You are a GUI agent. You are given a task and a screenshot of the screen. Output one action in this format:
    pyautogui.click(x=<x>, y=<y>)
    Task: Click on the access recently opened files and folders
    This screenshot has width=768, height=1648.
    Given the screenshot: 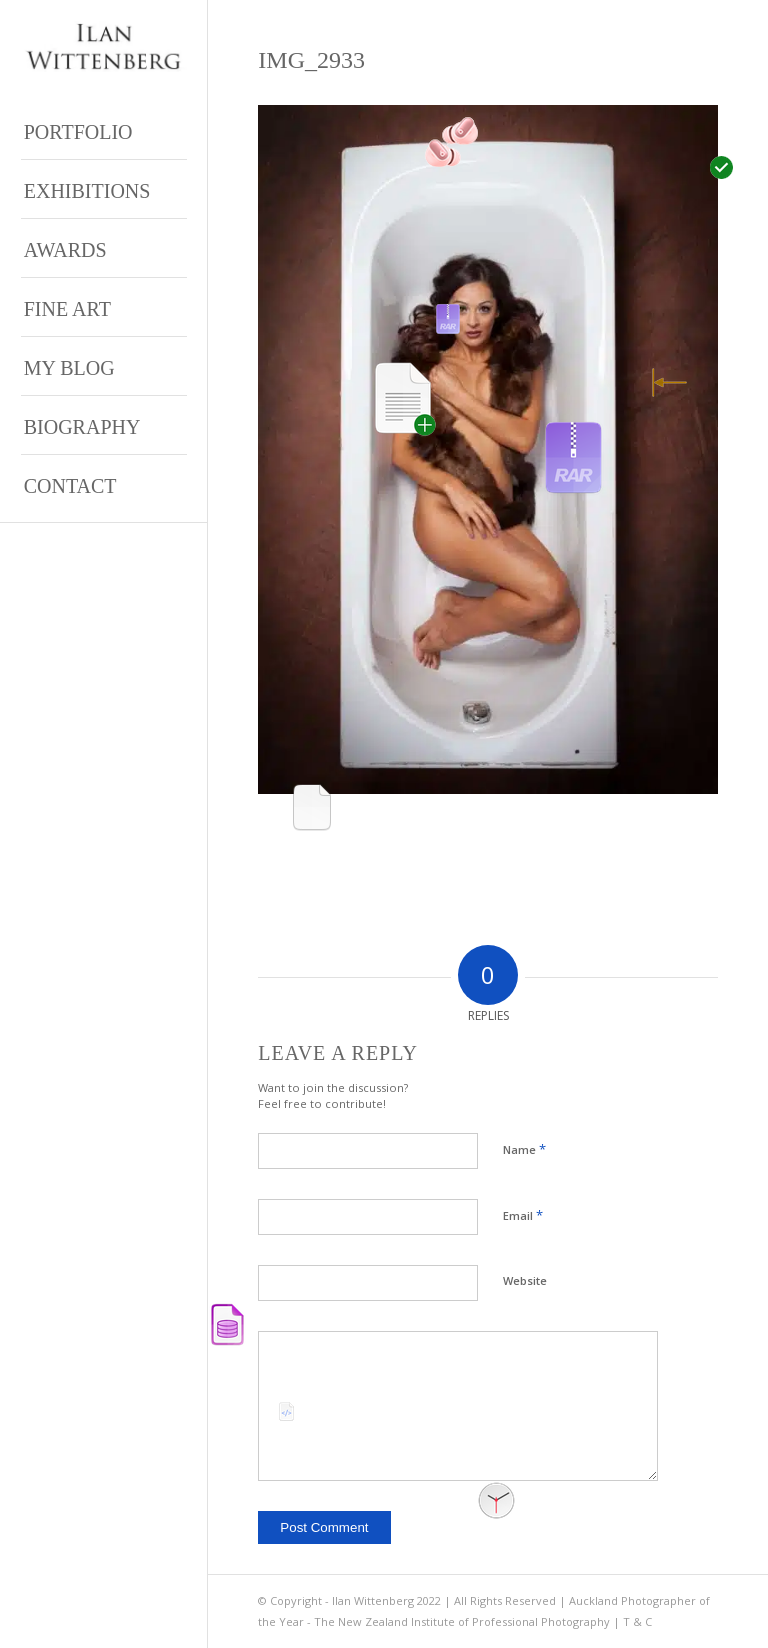 What is the action you would take?
    pyautogui.click(x=496, y=1500)
    